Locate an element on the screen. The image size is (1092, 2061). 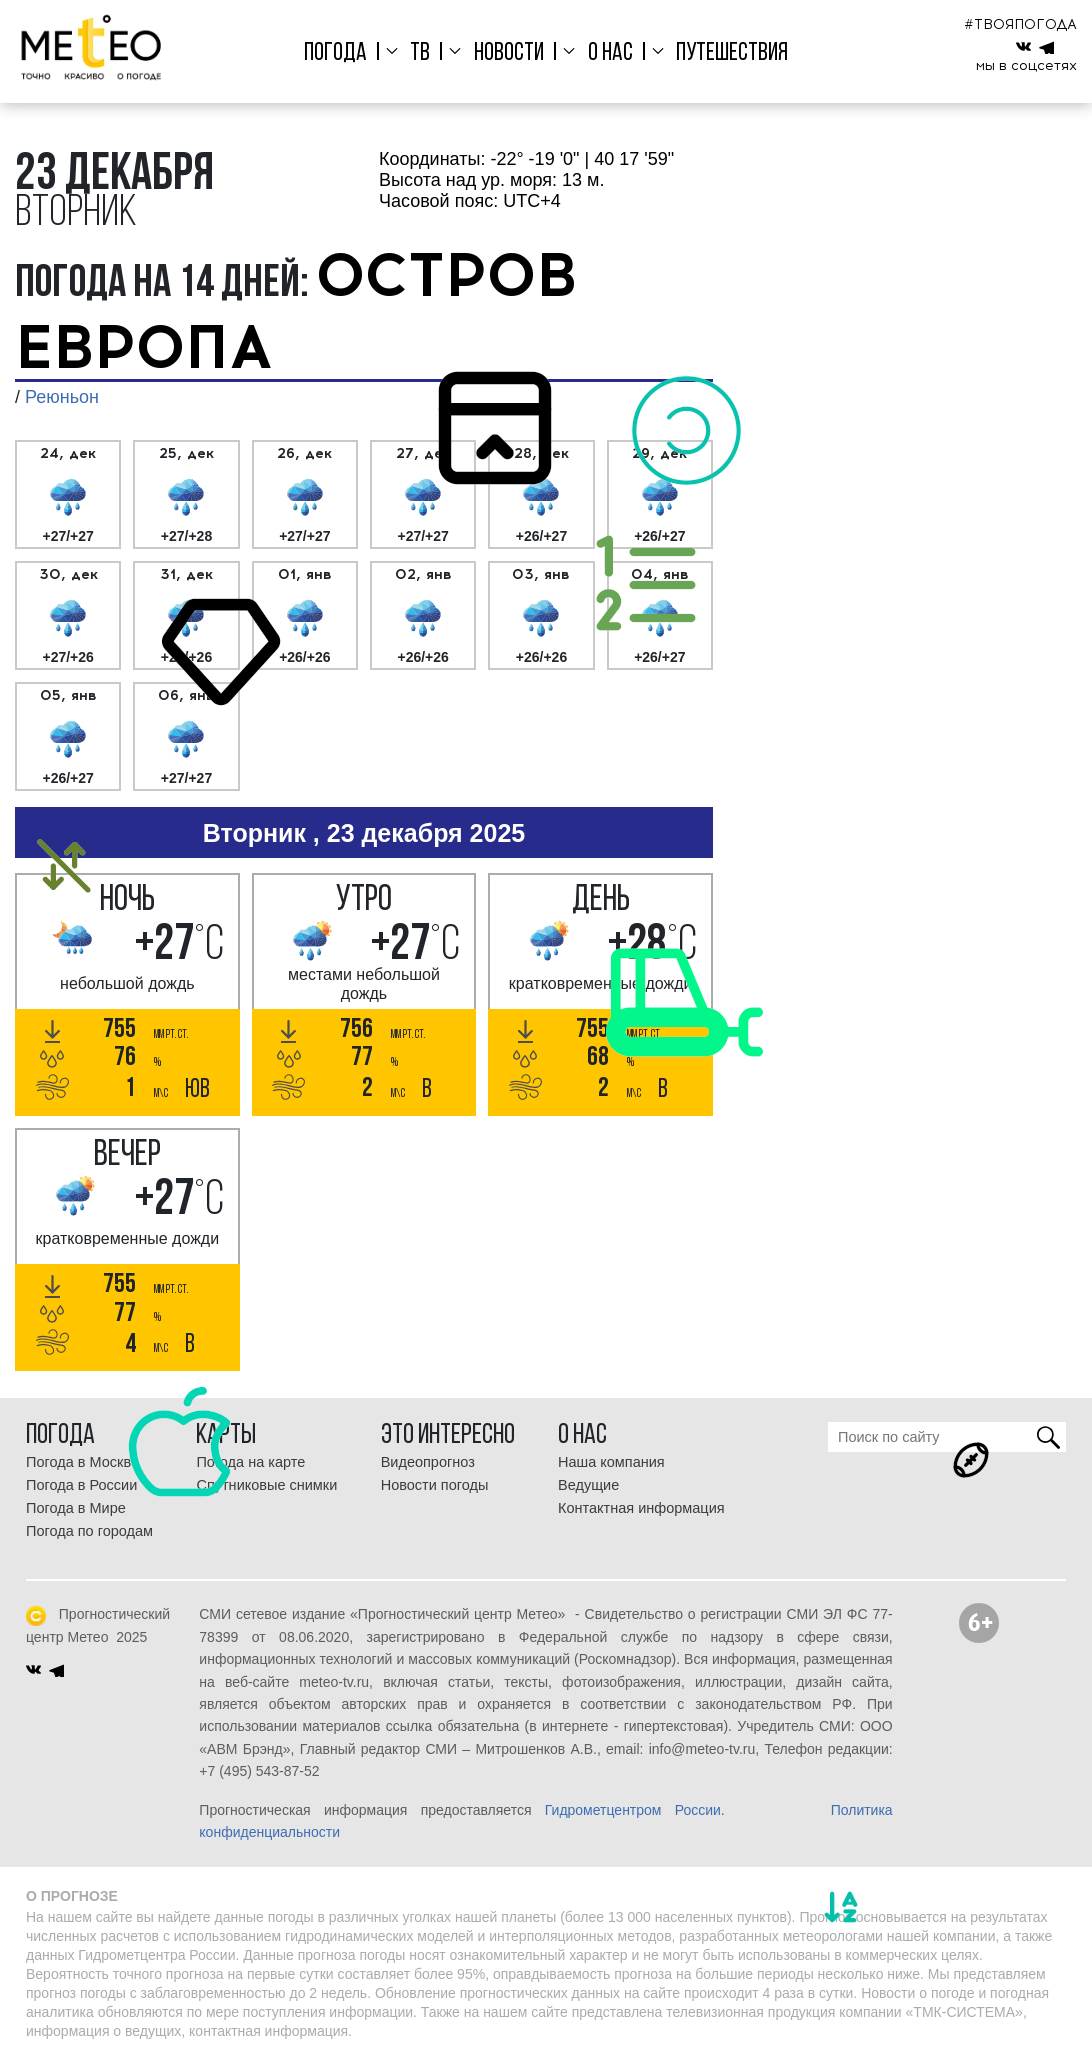
sign in with Apple is located at coordinates (183, 1449).